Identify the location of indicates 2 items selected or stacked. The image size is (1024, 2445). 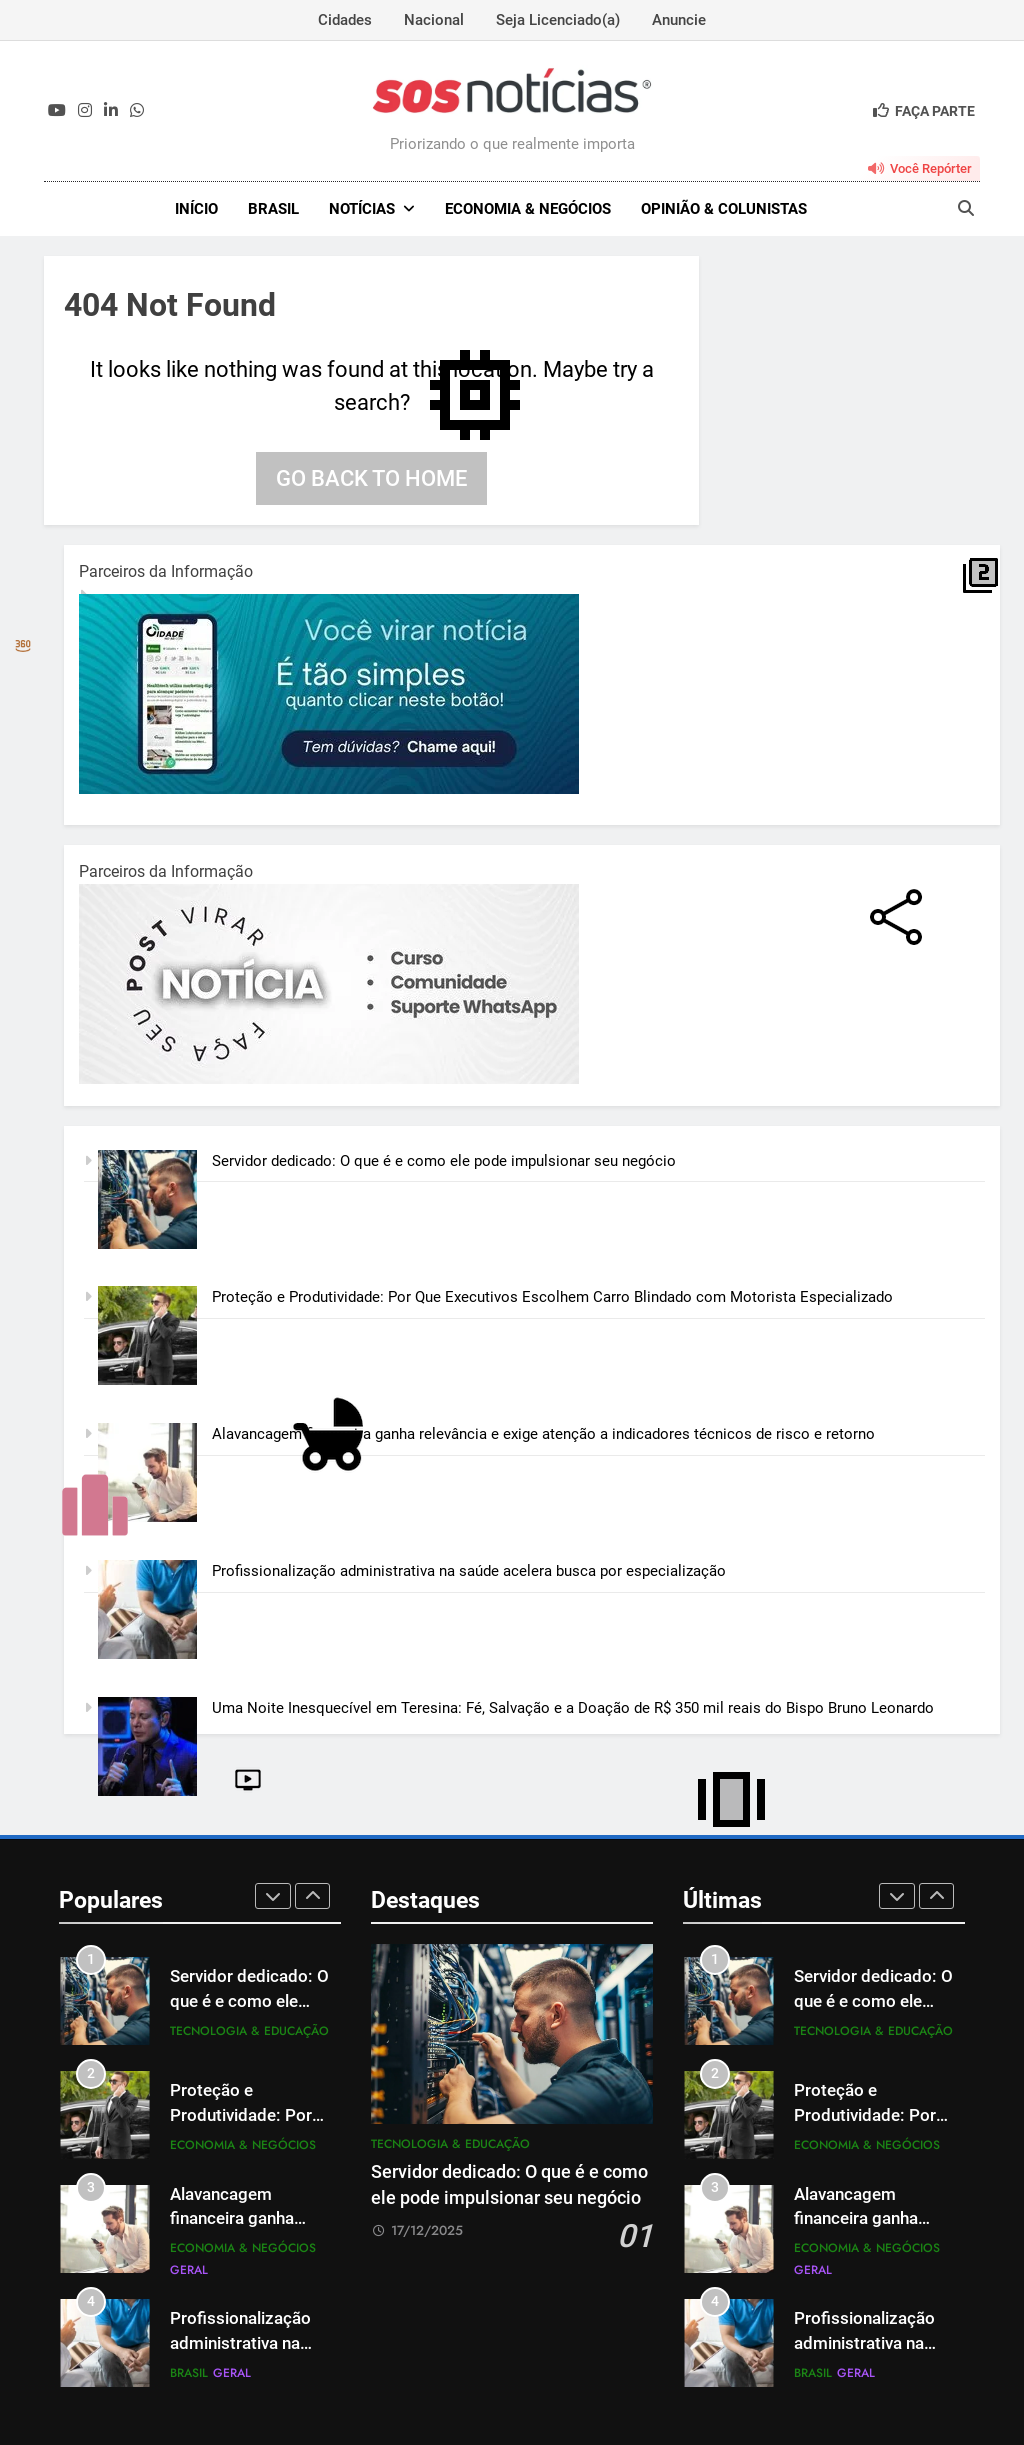
(980, 575).